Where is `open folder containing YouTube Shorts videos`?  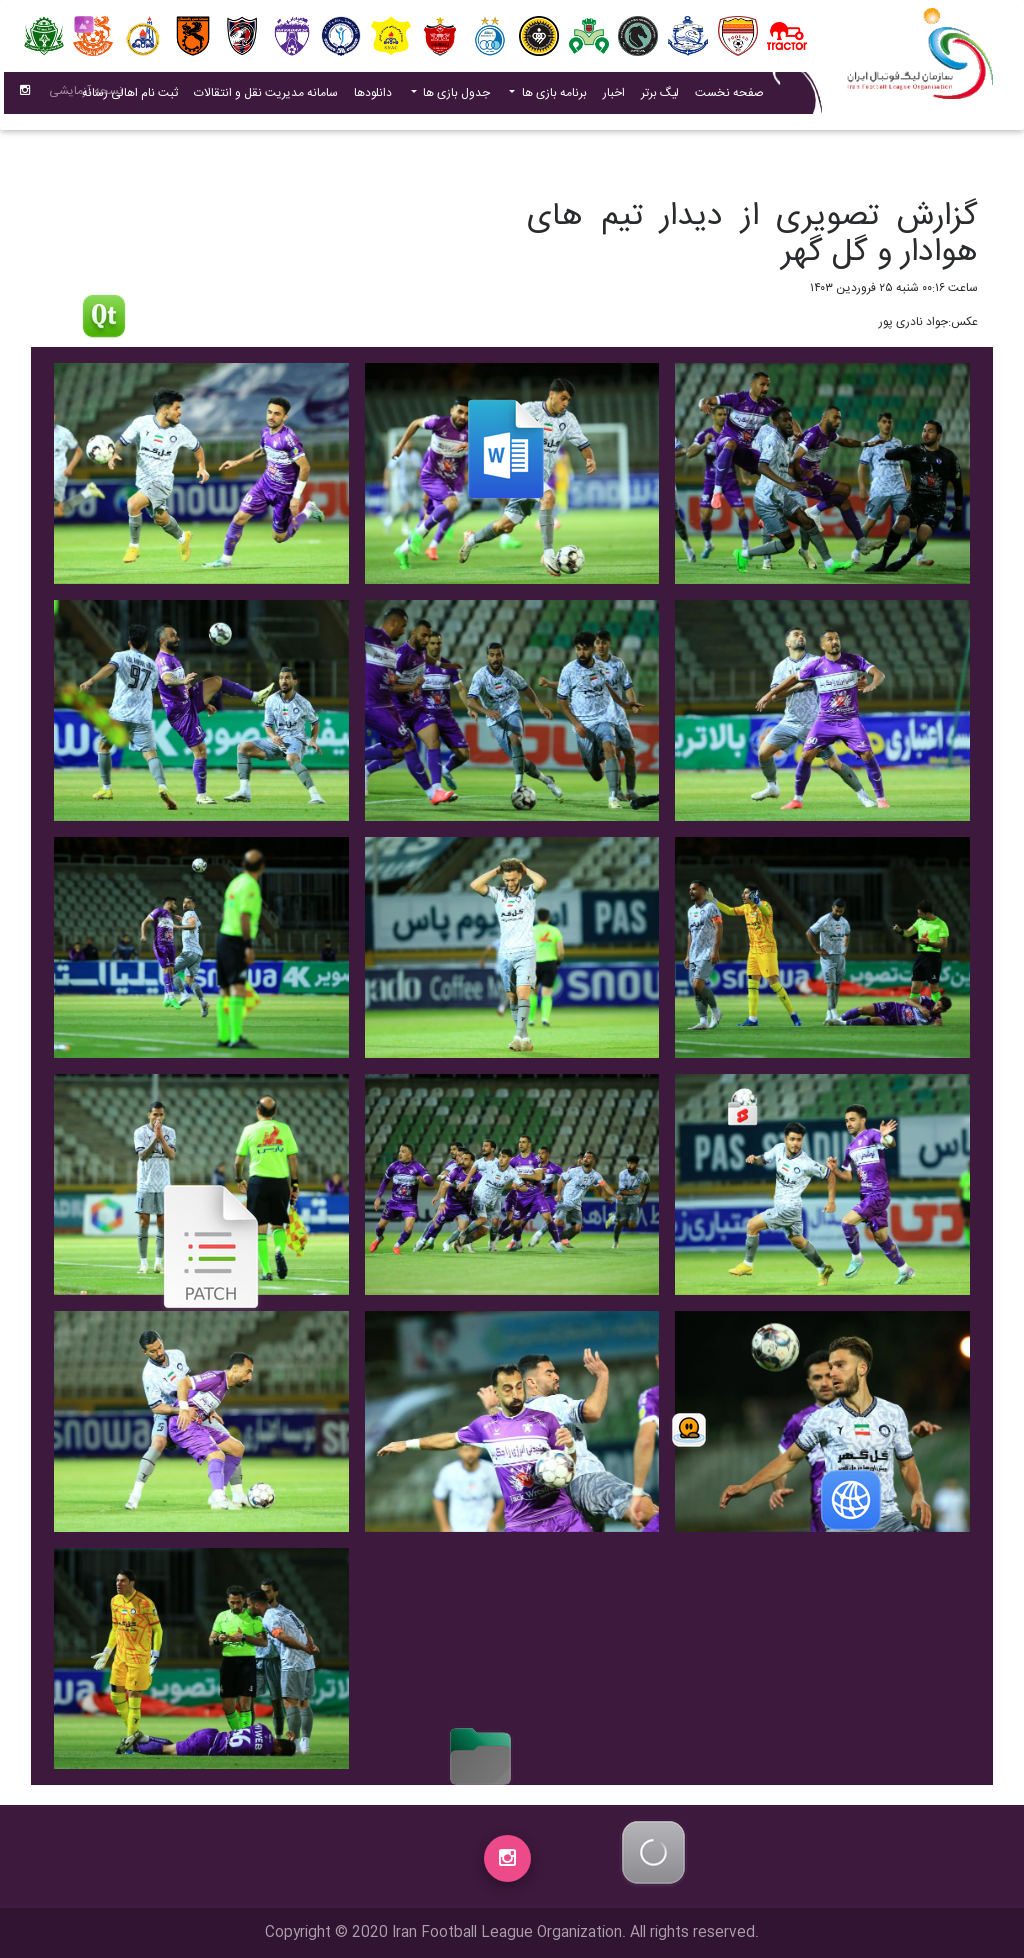
open folder containing YouTube Shorts videos is located at coordinates (742, 1114).